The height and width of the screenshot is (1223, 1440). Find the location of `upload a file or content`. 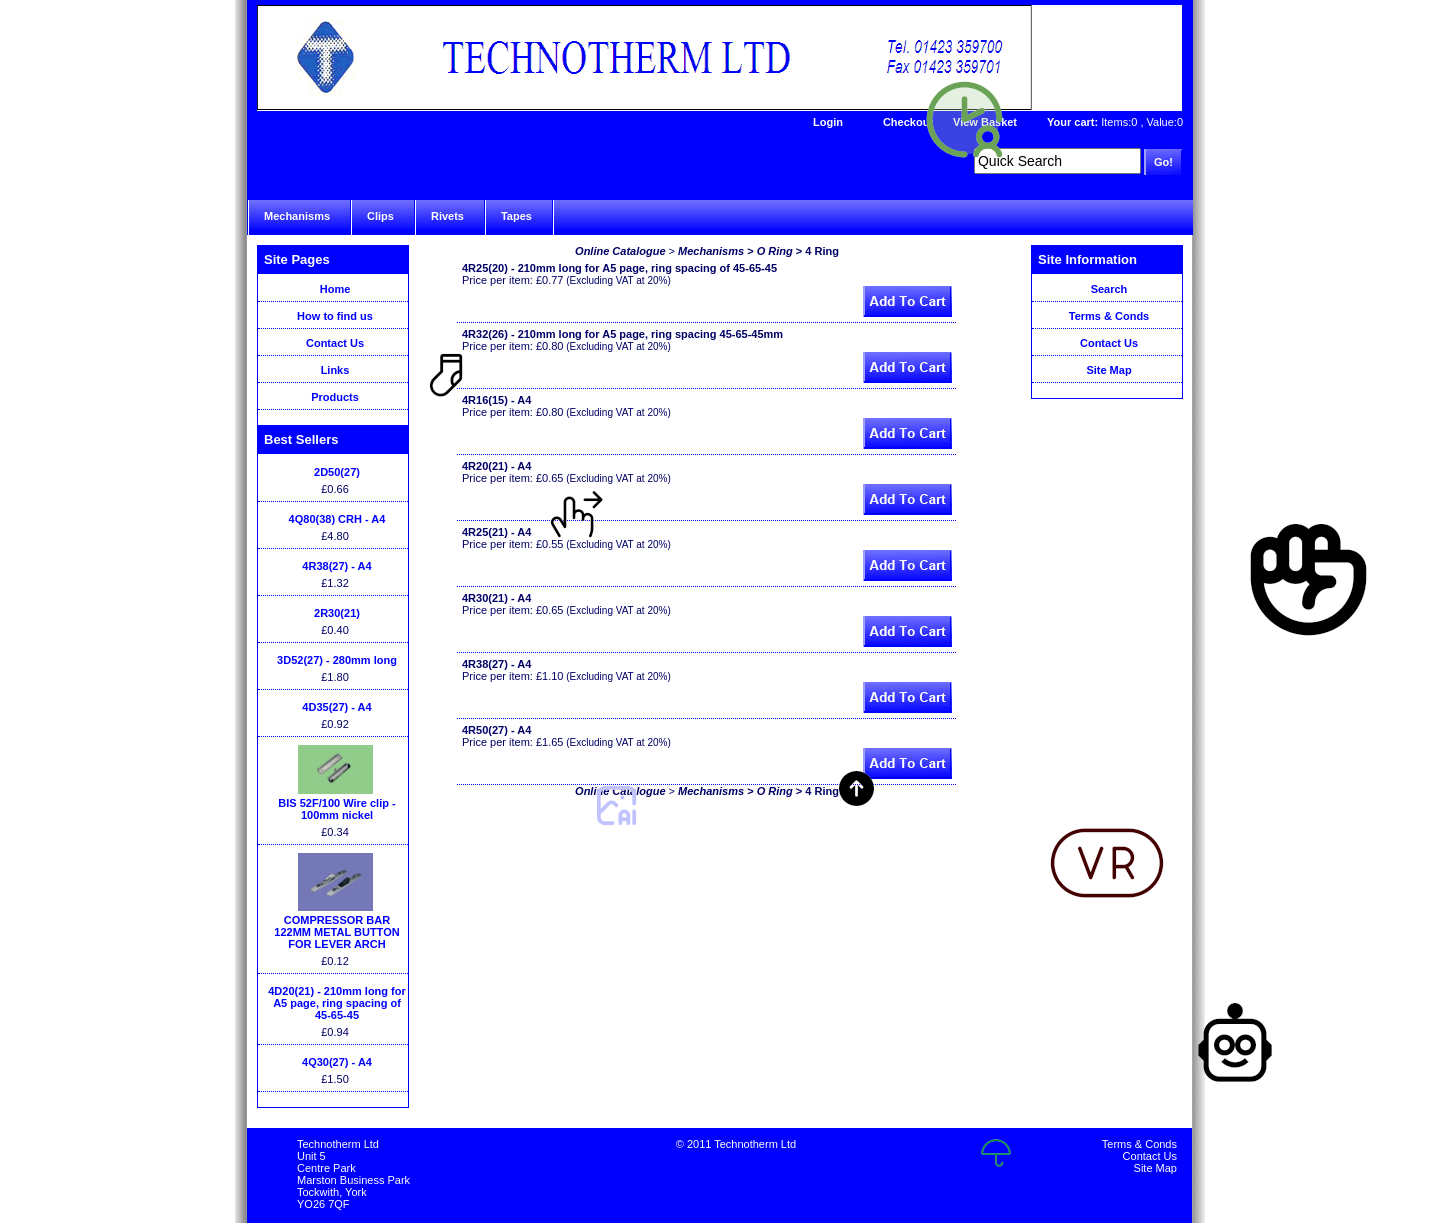

upload a file or content is located at coordinates (856, 788).